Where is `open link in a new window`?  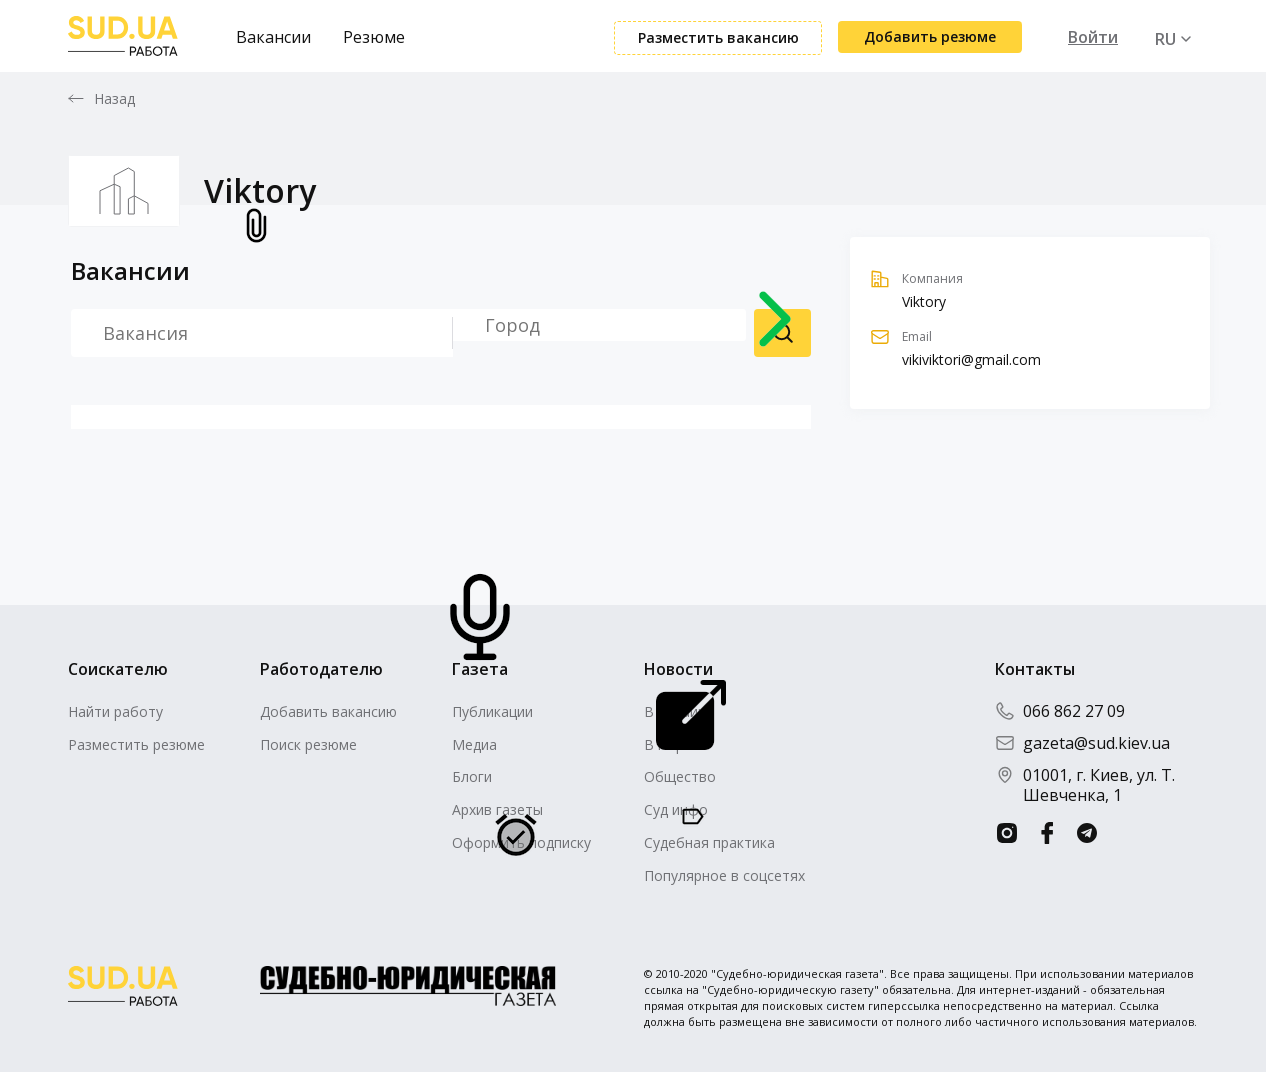
open link in a new window is located at coordinates (691, 715).